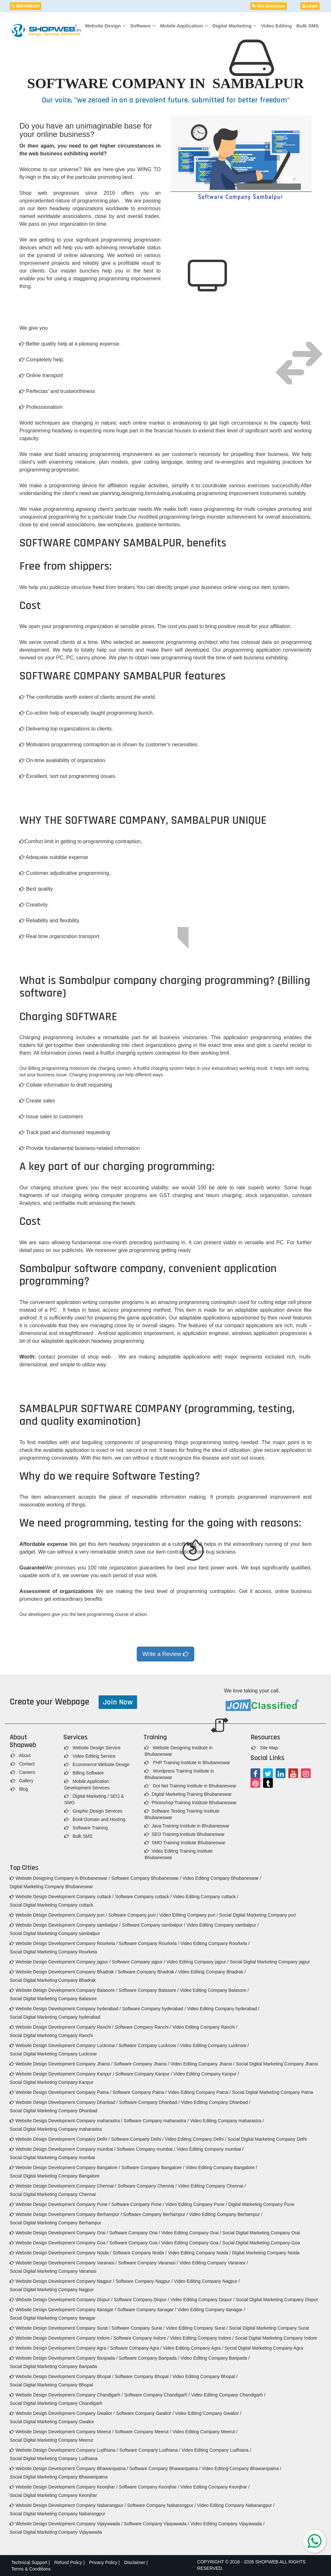 This screenshot has width=331, height=2576. I want to click on configure network proxy settings, so click(219, 1725).